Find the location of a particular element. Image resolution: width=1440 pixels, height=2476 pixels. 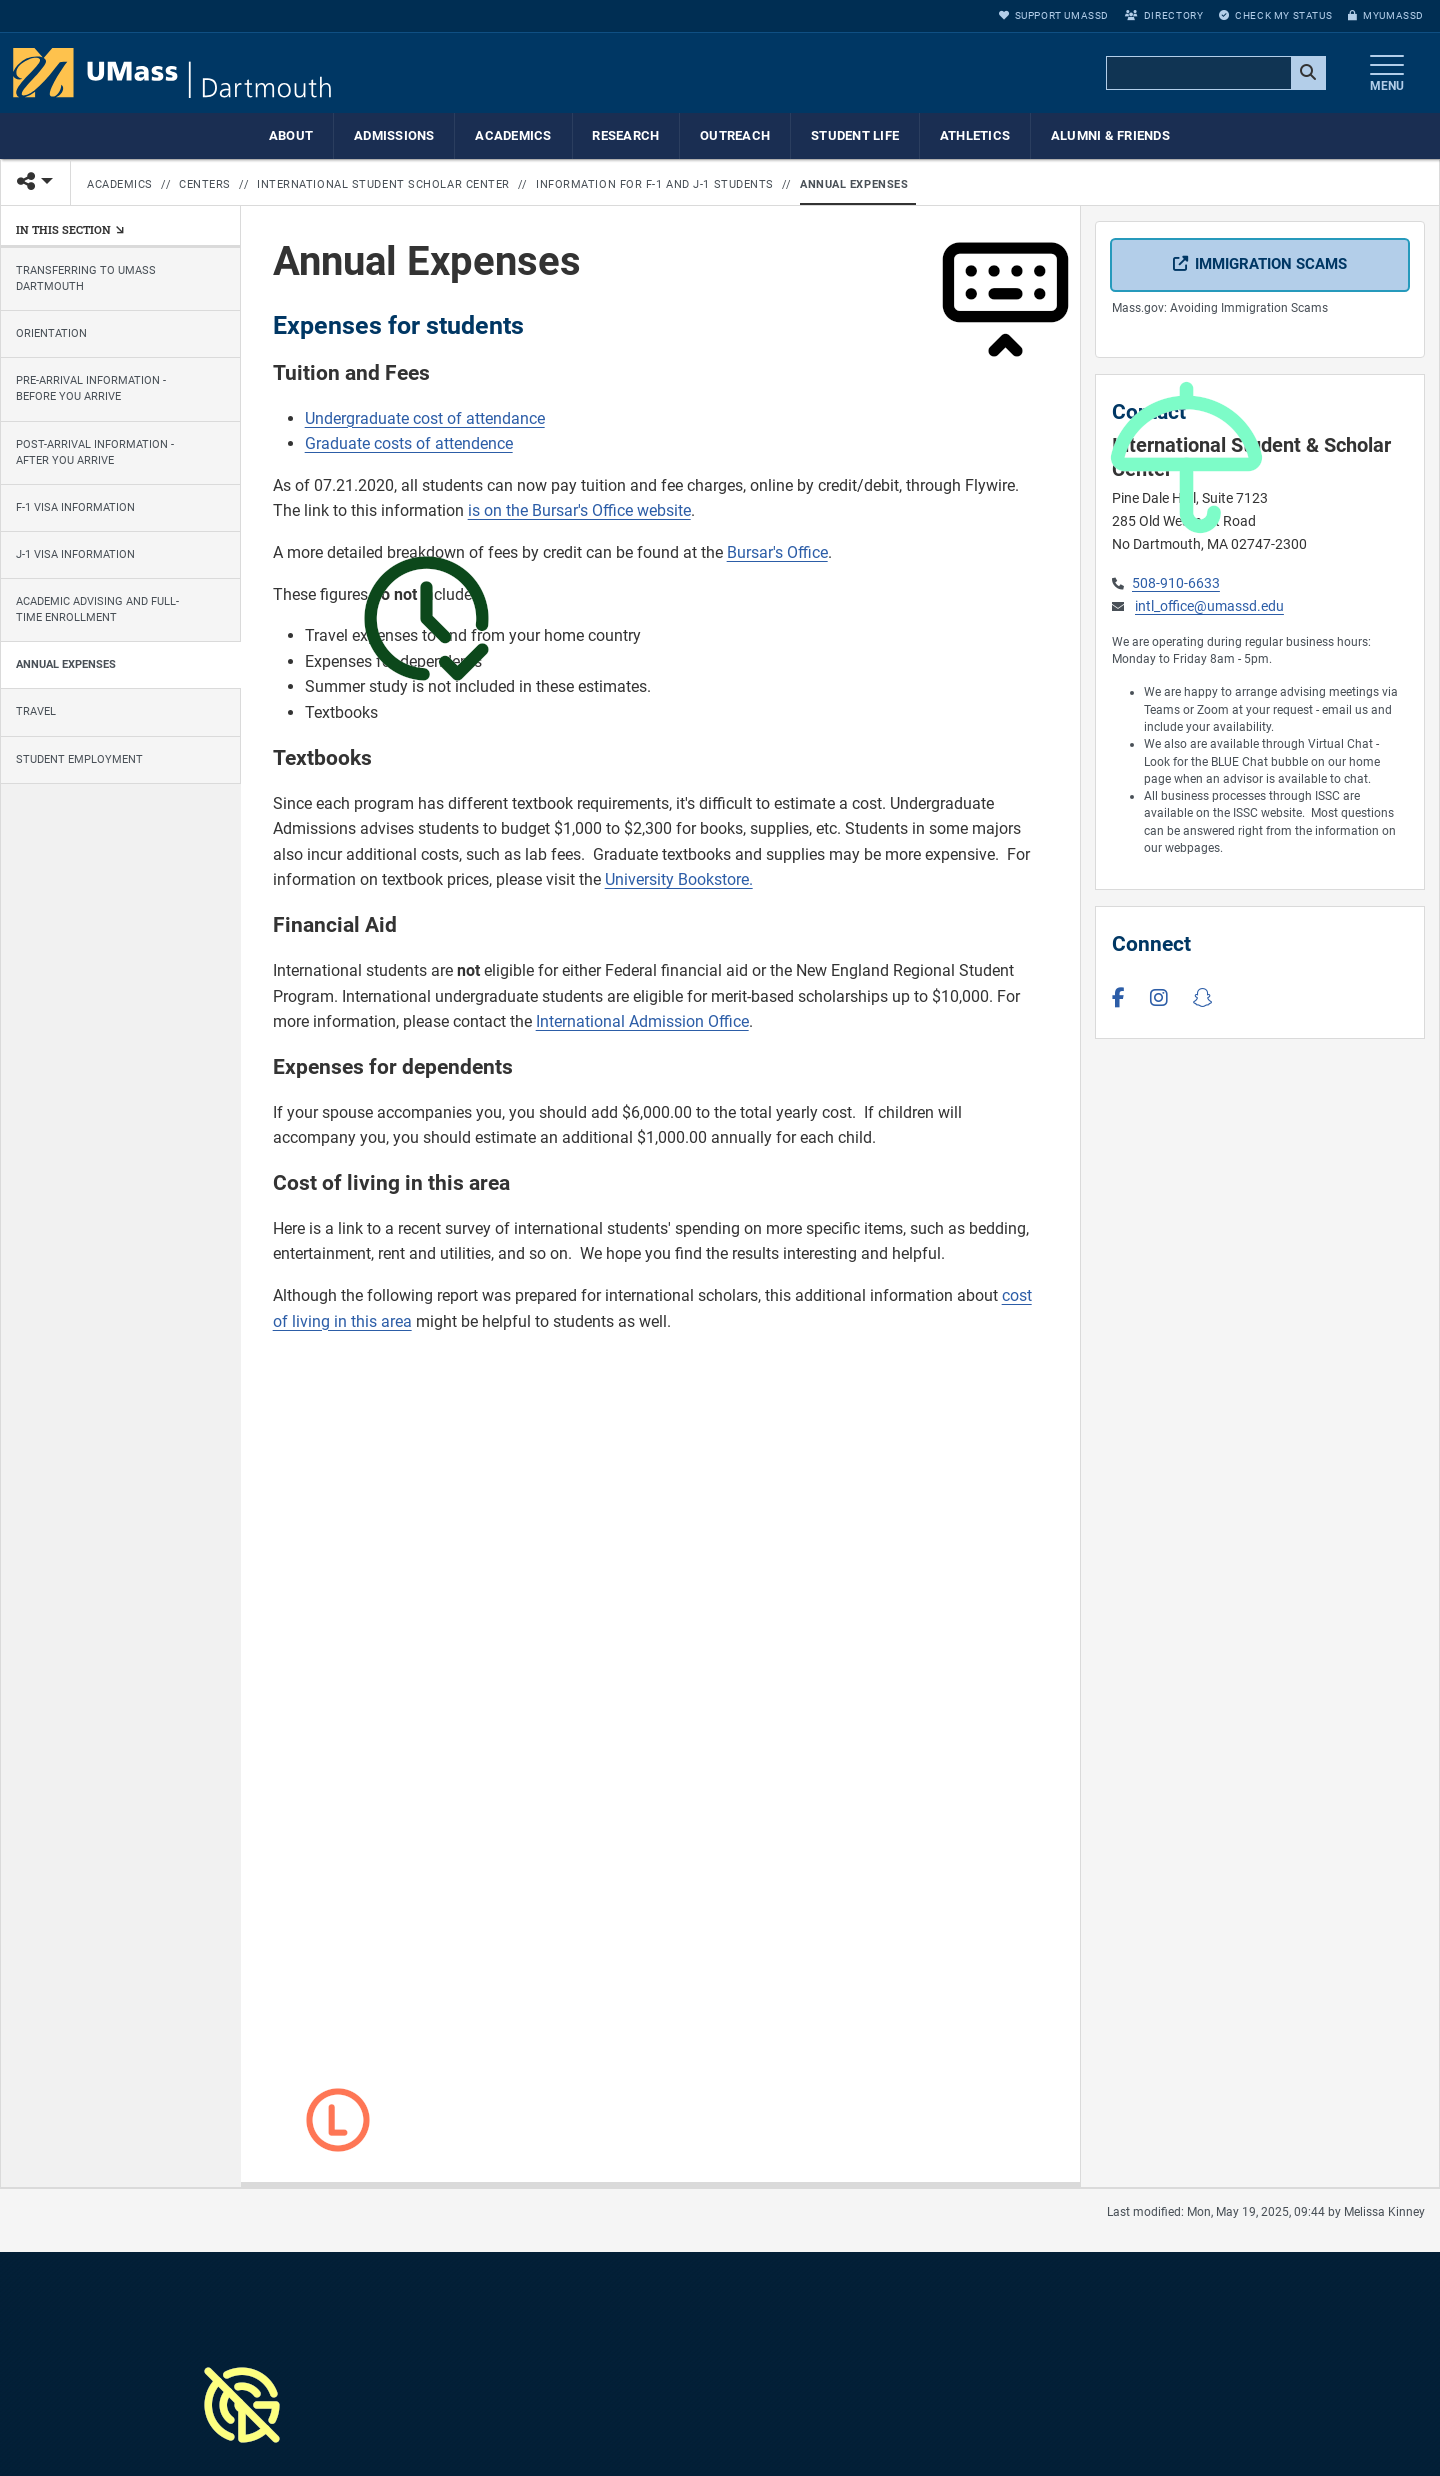

radar or scanning feature disabled is located at coordinates (242, 2405).